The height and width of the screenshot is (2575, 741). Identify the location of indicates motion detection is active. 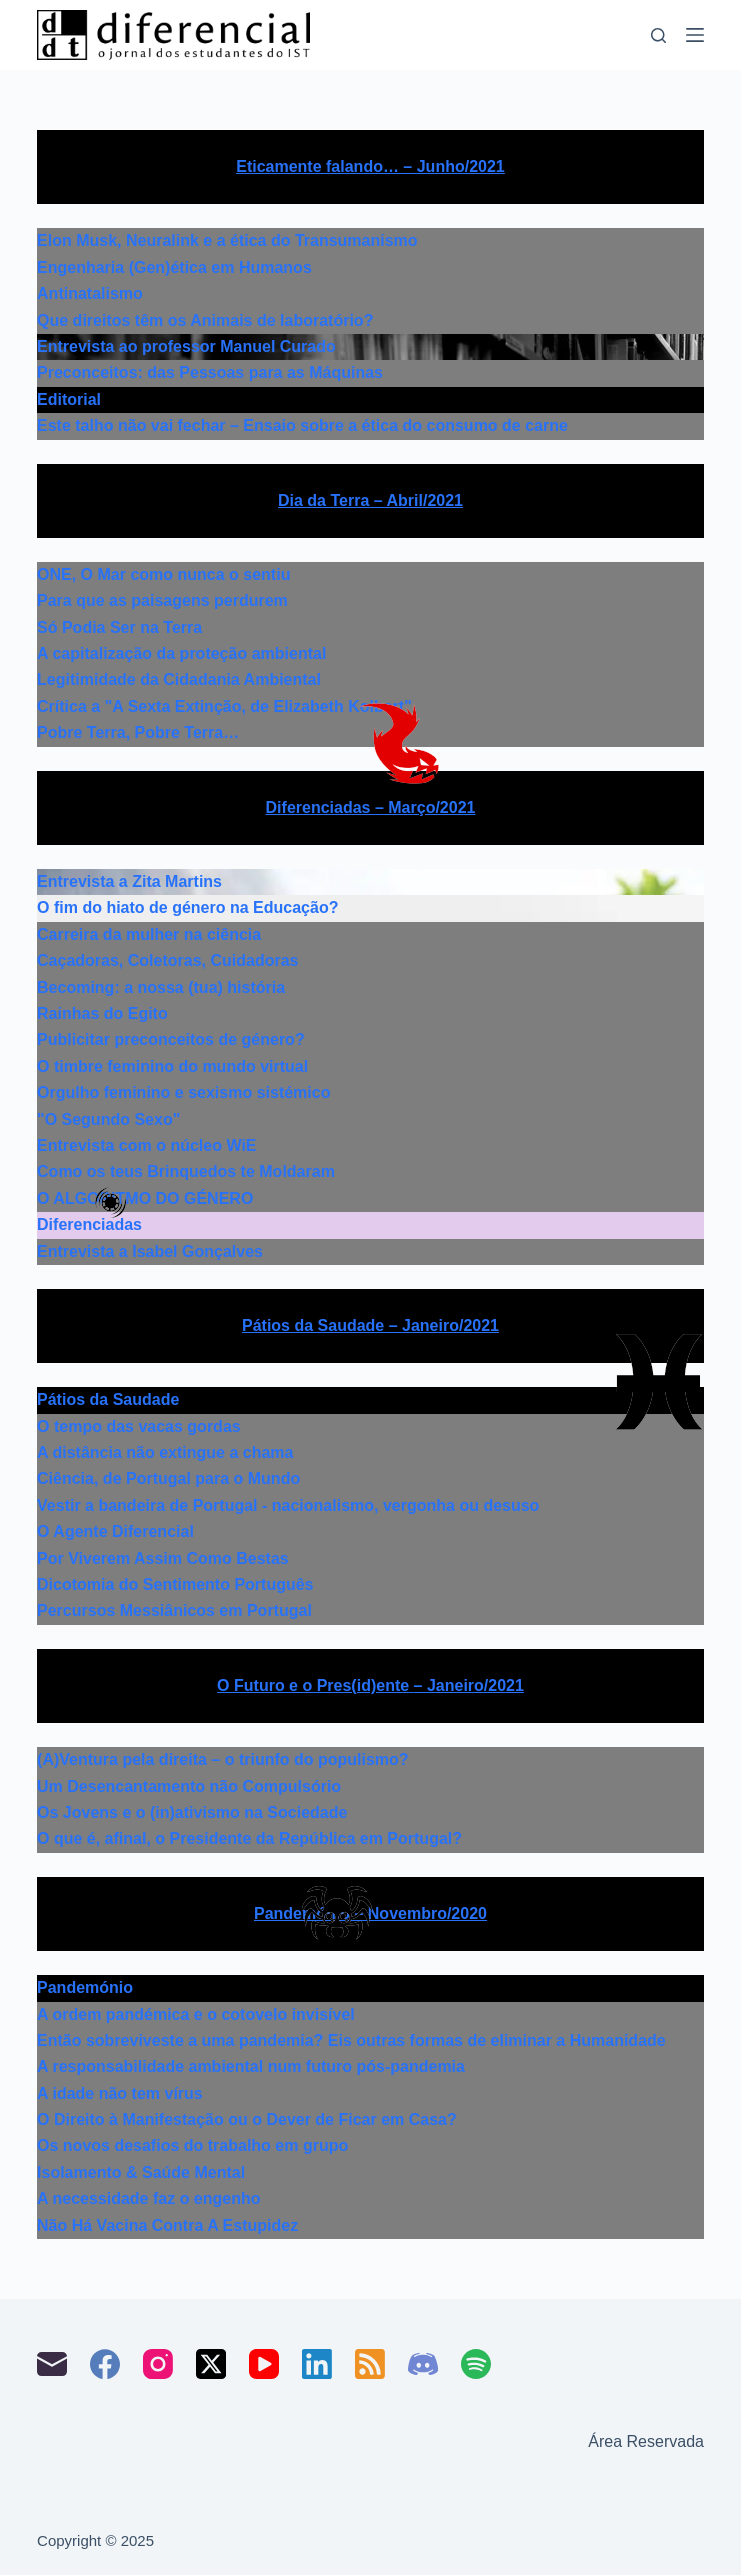
(110, 1202).